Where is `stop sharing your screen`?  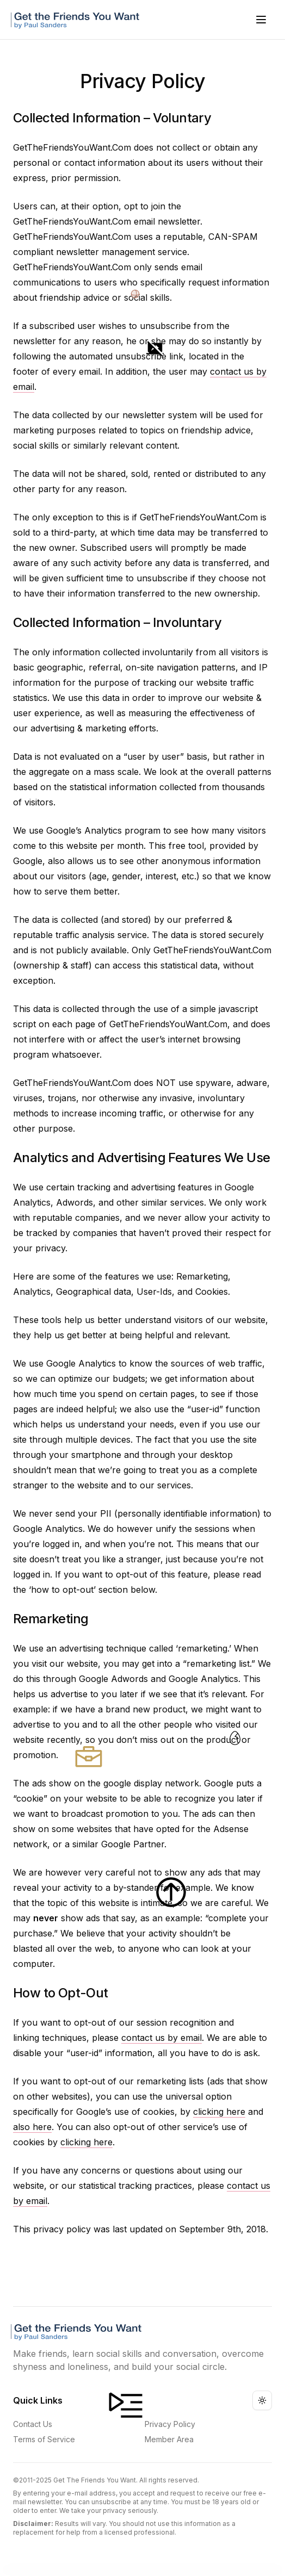
stop sharing your screen is located at coordinates (155, 349).